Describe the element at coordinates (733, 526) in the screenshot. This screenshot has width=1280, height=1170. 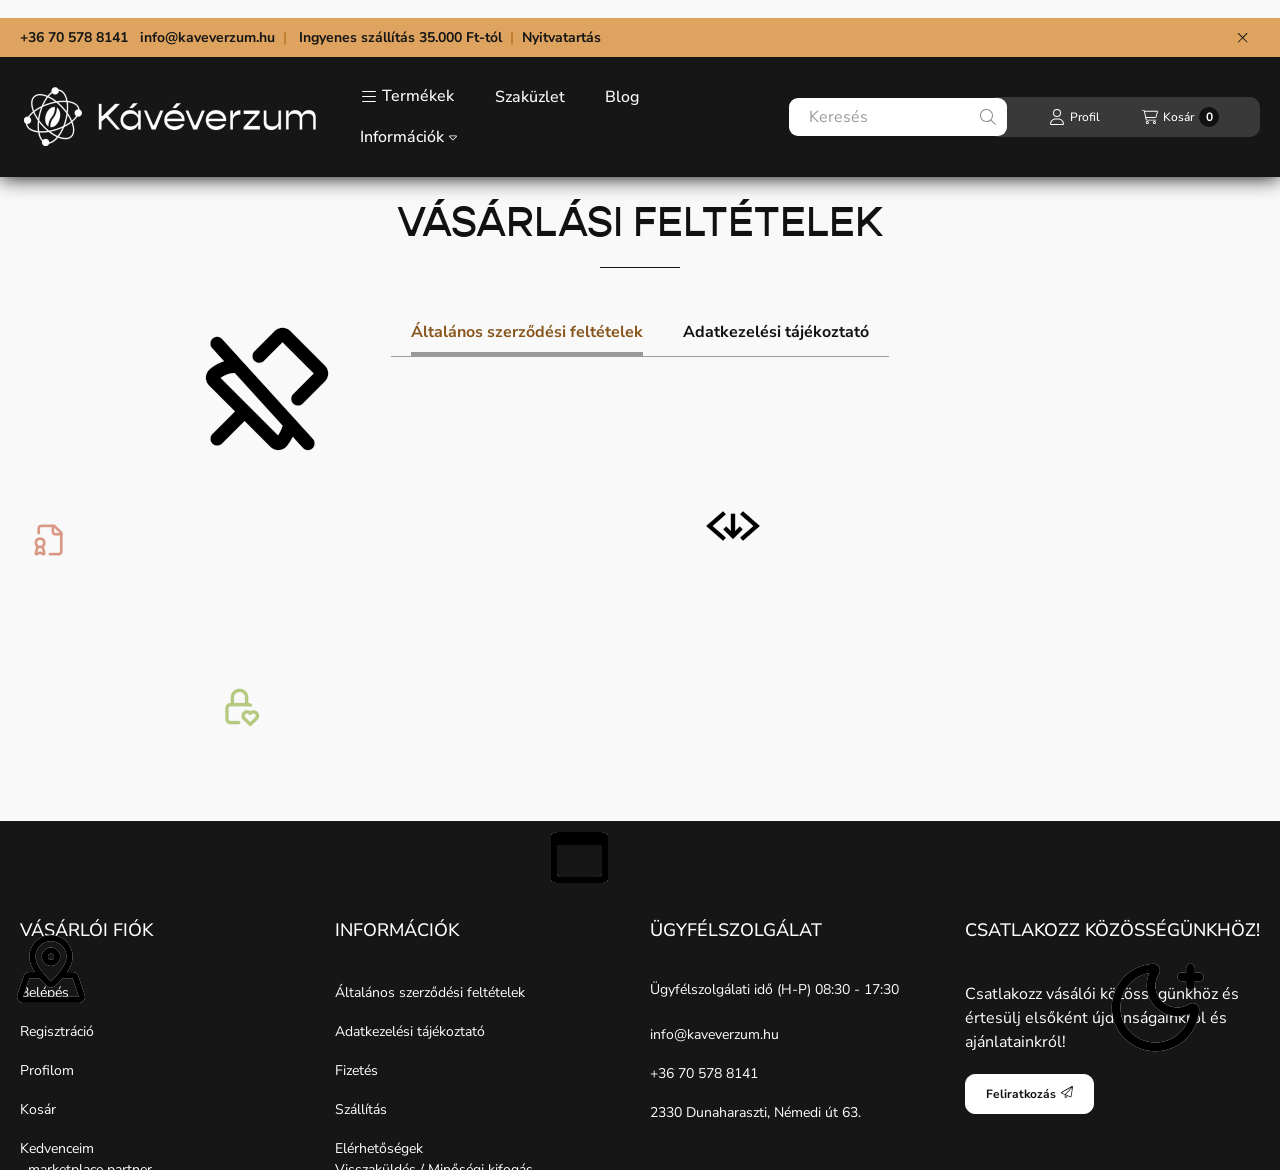
I see `download source code or script files` at that location.